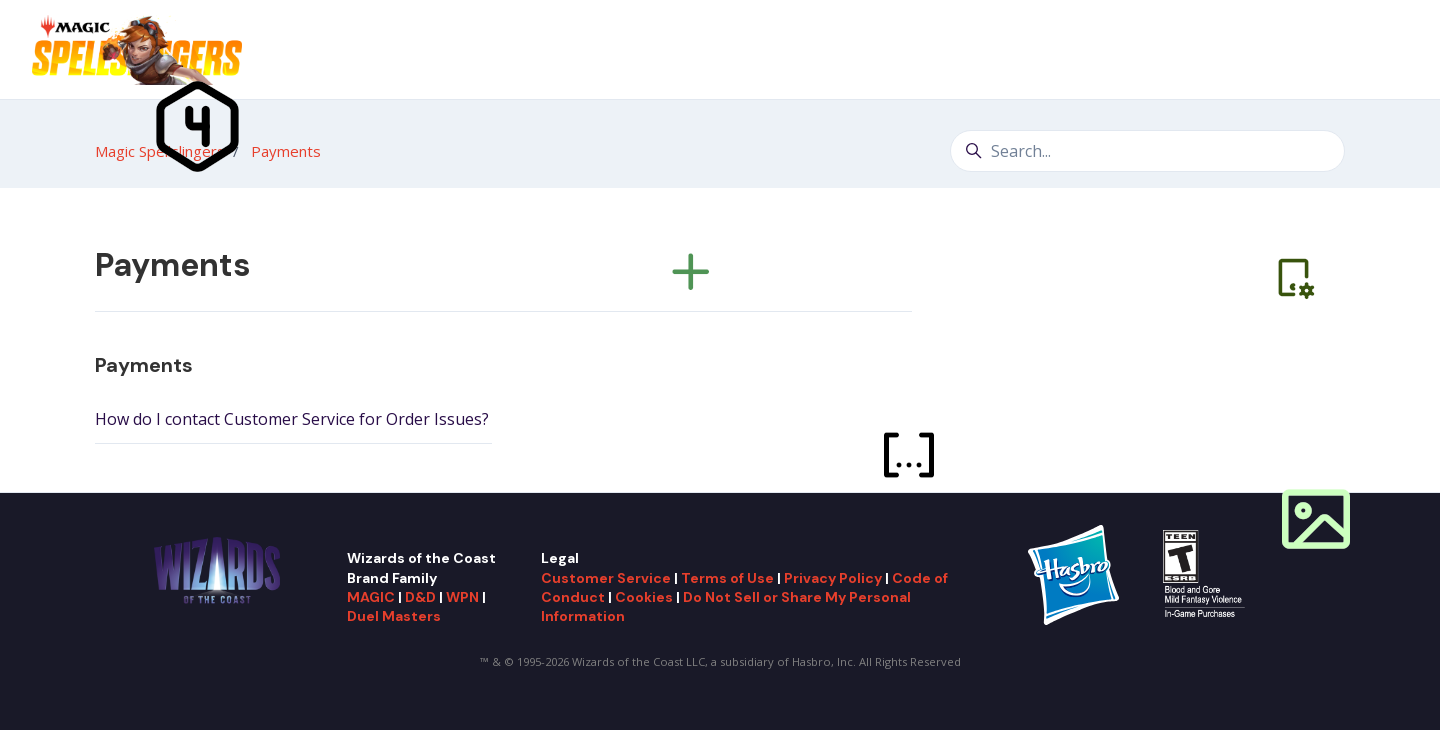 This screenshot has height=730, width=1440. What do you see at coordinates (691, 272) in the screenshot?
I see `add a new item` at bounding box center [691, 272].